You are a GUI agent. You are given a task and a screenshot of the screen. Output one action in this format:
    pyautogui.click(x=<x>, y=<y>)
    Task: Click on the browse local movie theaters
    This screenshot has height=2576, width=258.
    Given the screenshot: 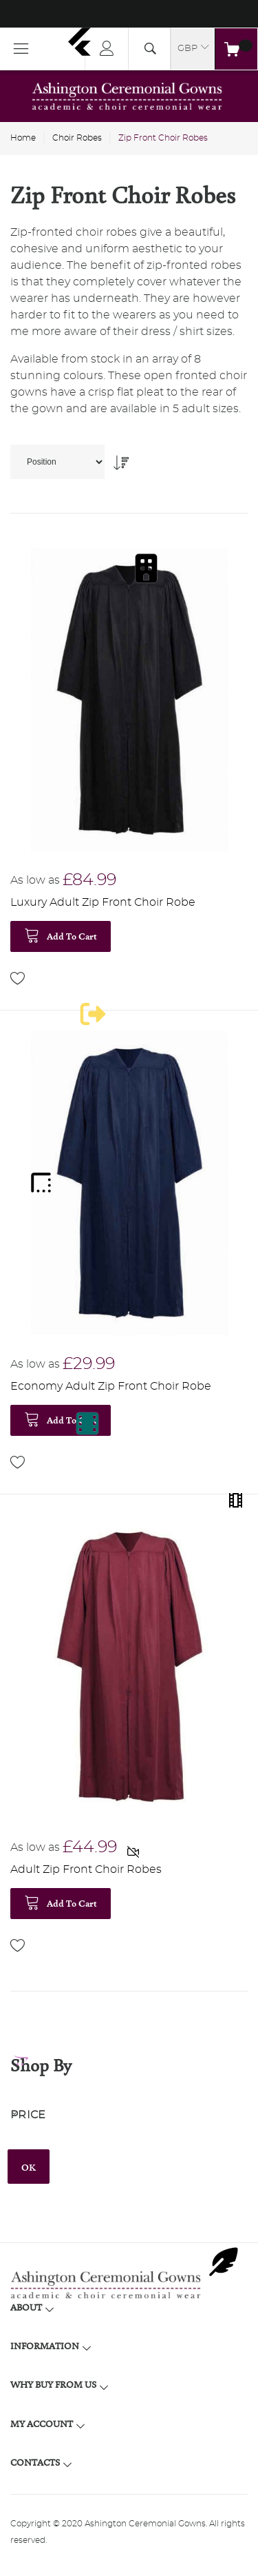 What is the action you would take?
    pyautogui.click(x=235, y=1500)
    